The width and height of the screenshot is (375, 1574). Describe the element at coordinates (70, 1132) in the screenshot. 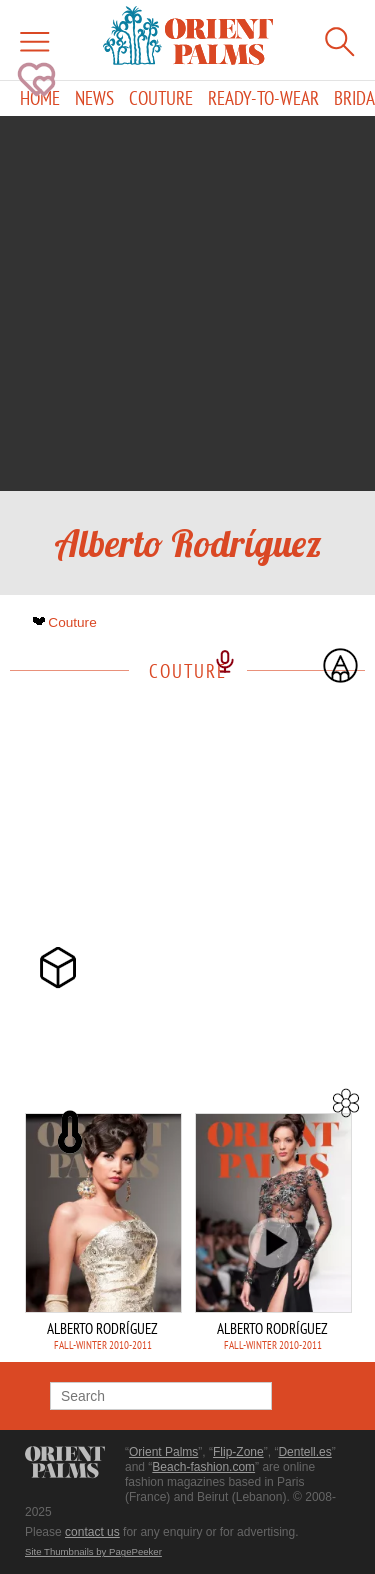

I see `indicates maximum temperature level` at that location.